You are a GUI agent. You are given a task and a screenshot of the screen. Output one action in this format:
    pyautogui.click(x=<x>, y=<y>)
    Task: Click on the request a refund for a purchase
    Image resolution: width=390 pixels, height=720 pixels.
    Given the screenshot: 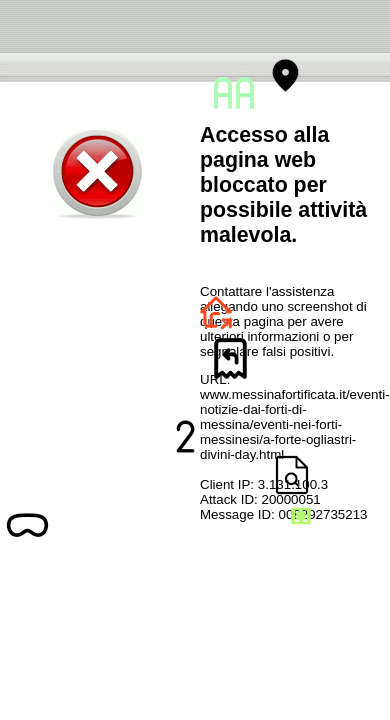 What is the action you would take?
    pyautogui.click(x=230, y=358)
    